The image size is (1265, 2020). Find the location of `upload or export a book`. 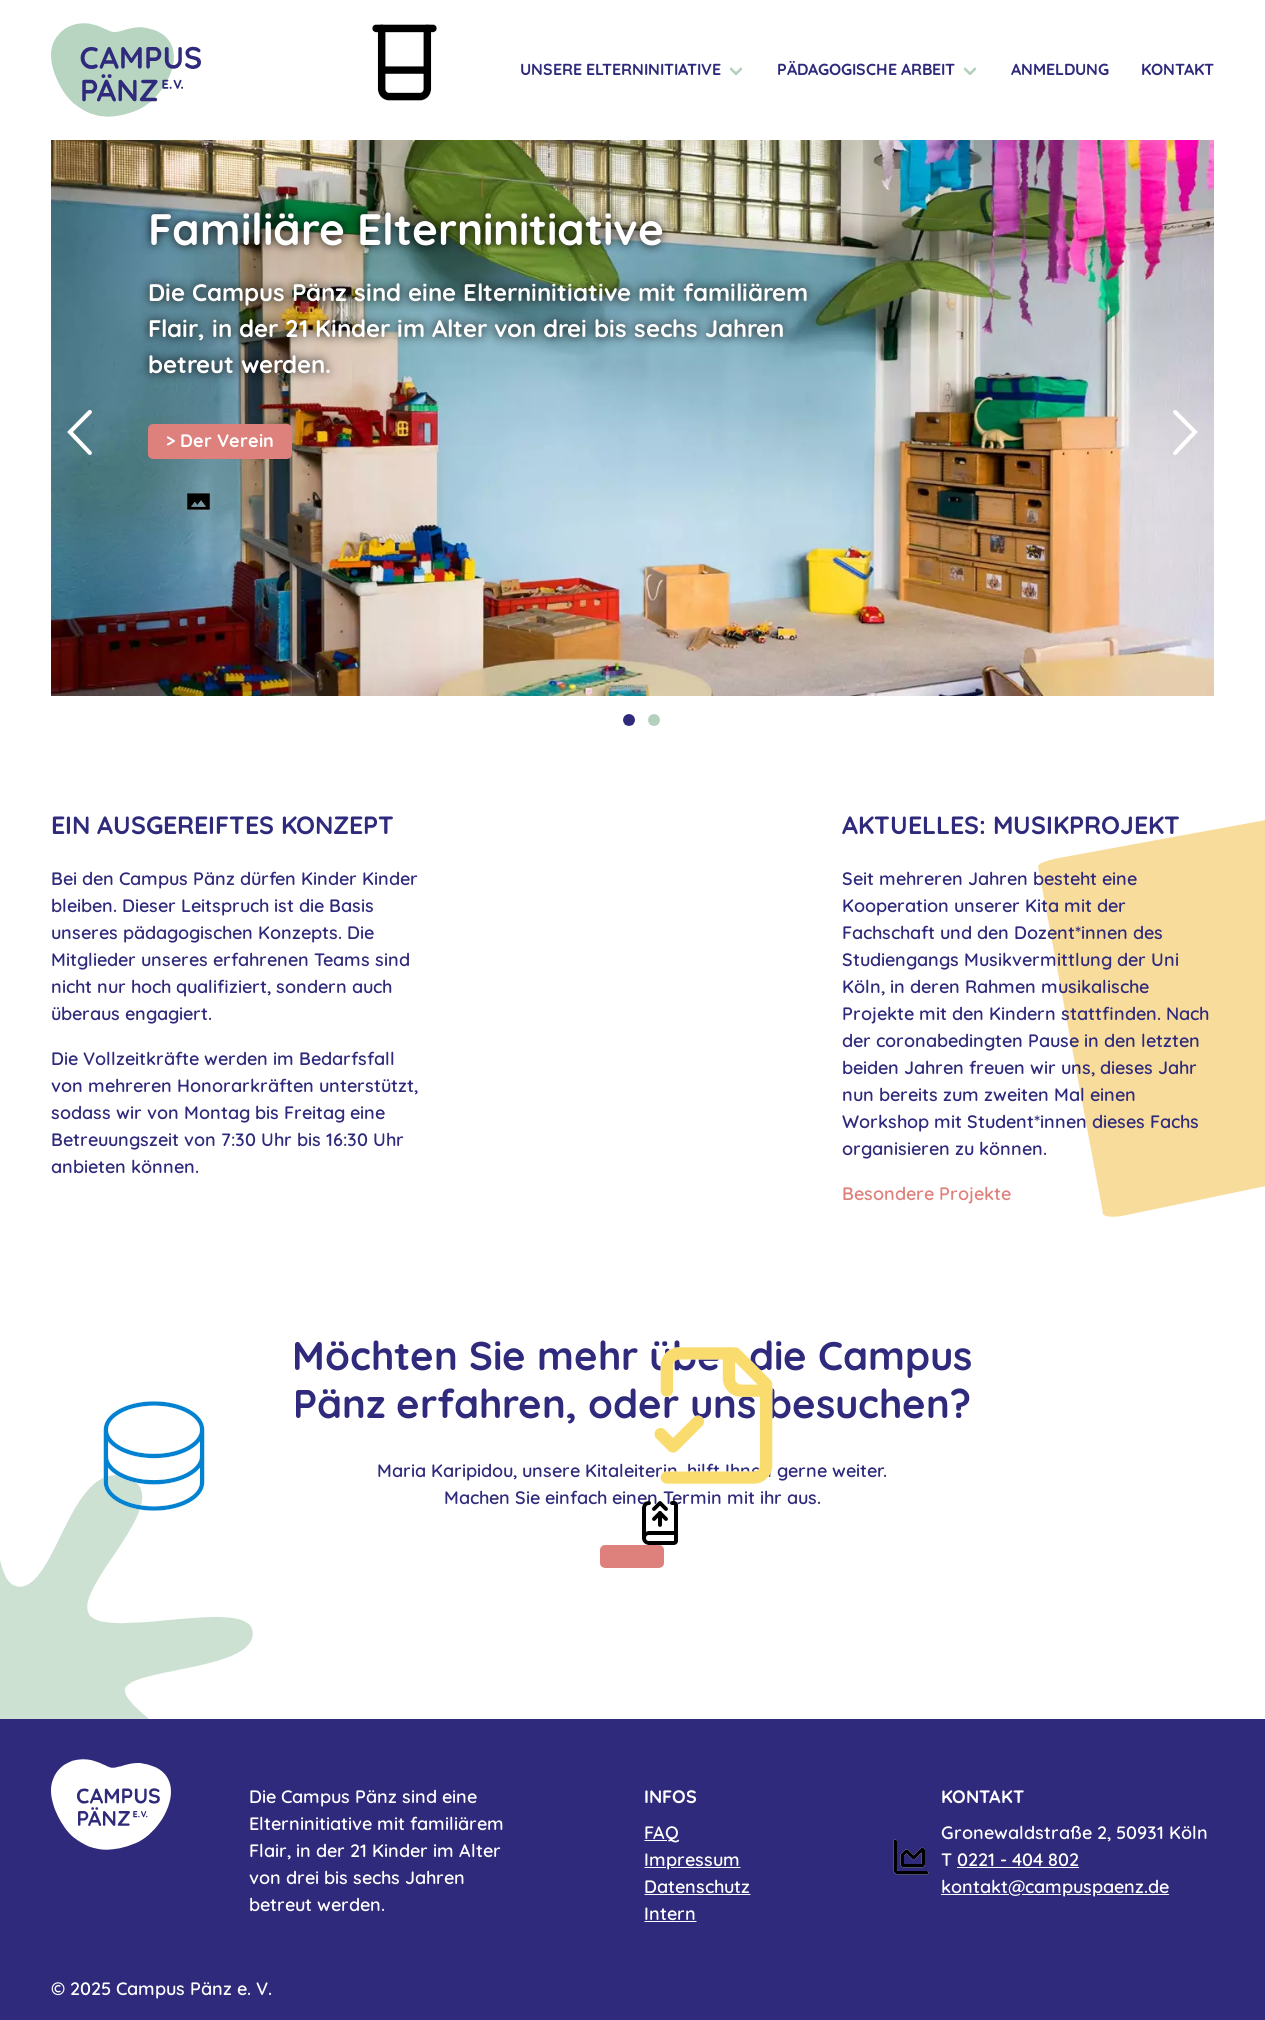

upload or export a book is located at coordinates (660, 1523).